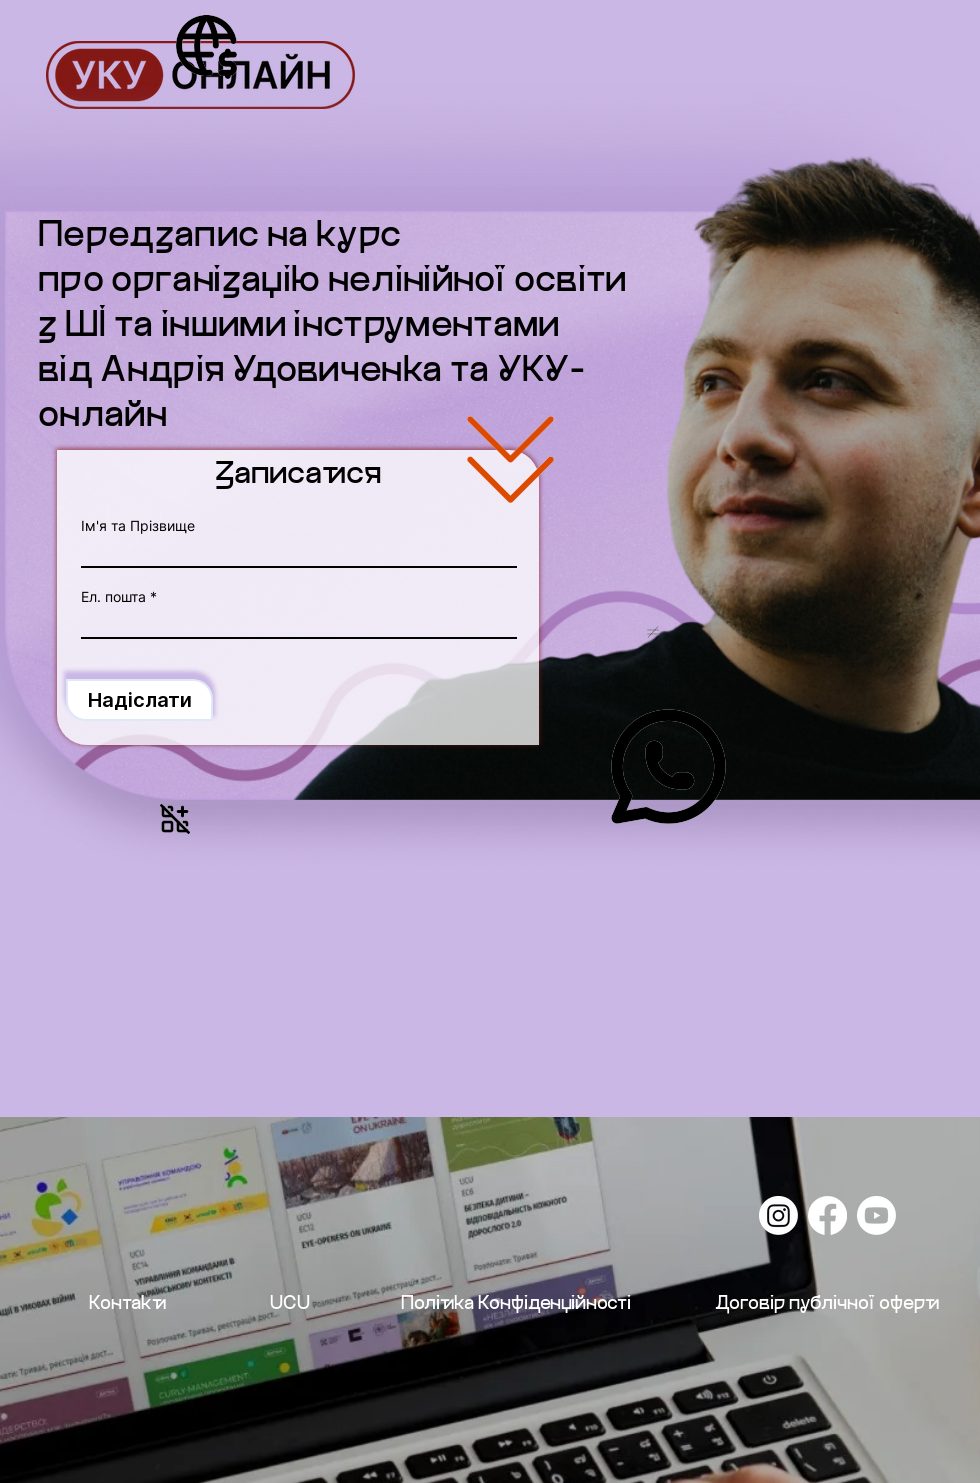 Image resolution: width=980 pixels, height=1483 pixels. What do you see at coordinates (668, 766) in the screenshot?
I see `open WhatsApp messaging app` at bounding box center [668, 766].